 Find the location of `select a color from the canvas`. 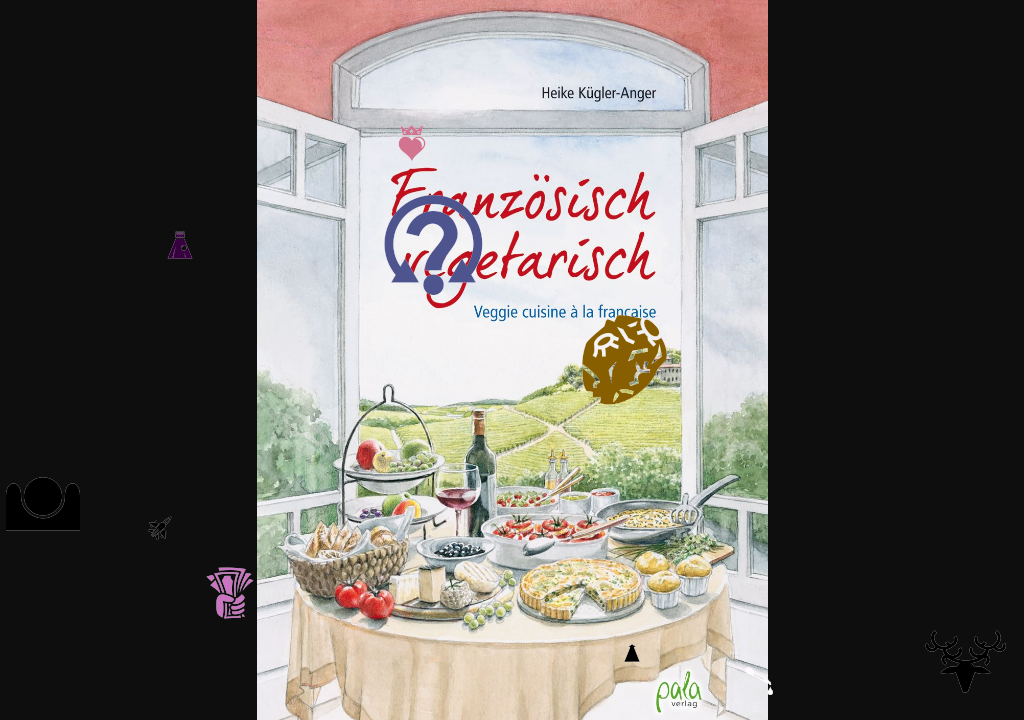

select a color from the canvas is located at coordinates (759, 681).